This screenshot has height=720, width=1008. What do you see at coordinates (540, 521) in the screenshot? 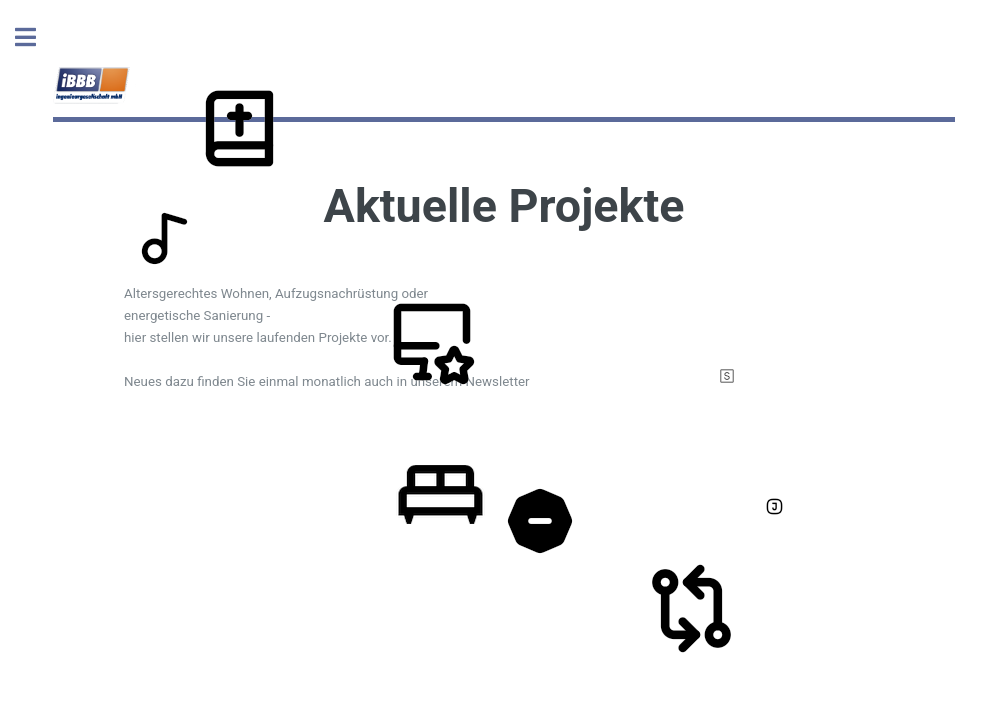
I see `remove or delete an item` at bounding box center [540, 521].